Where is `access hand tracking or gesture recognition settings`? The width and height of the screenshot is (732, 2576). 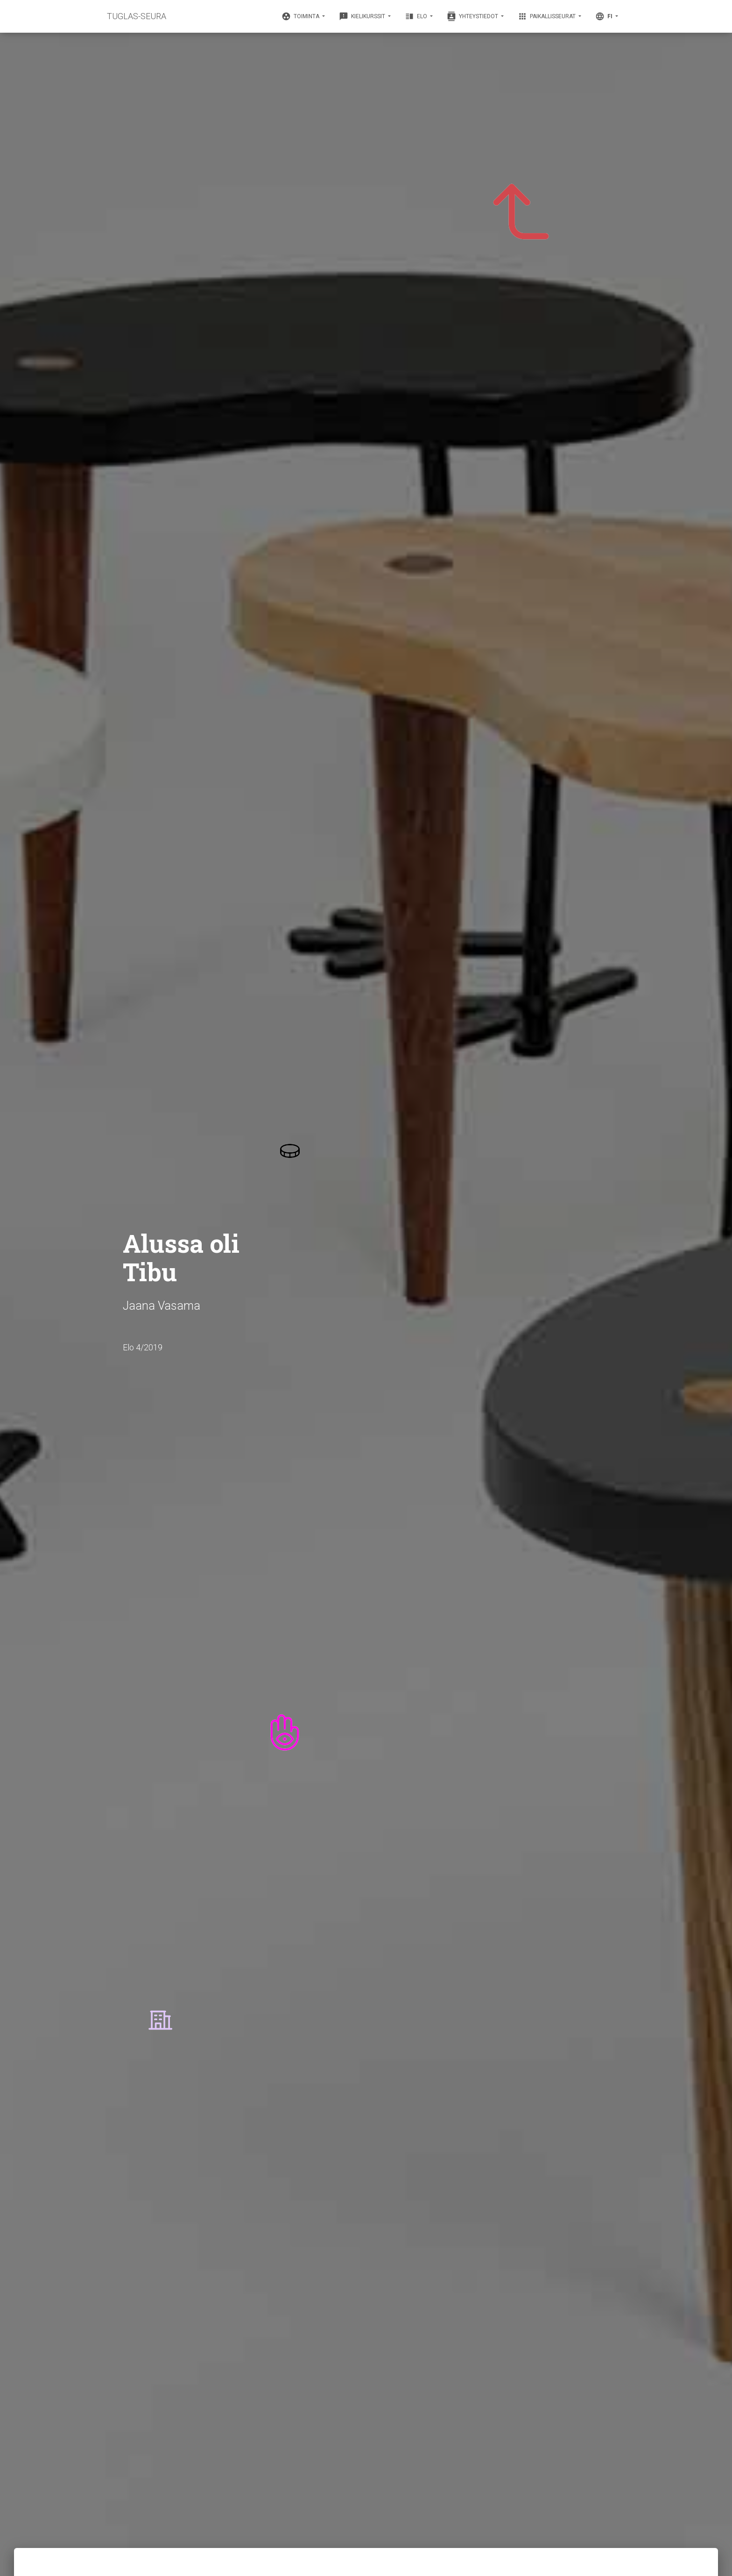
access hand tracking or gesture recognition settings is located at coordinates (285, 1732).